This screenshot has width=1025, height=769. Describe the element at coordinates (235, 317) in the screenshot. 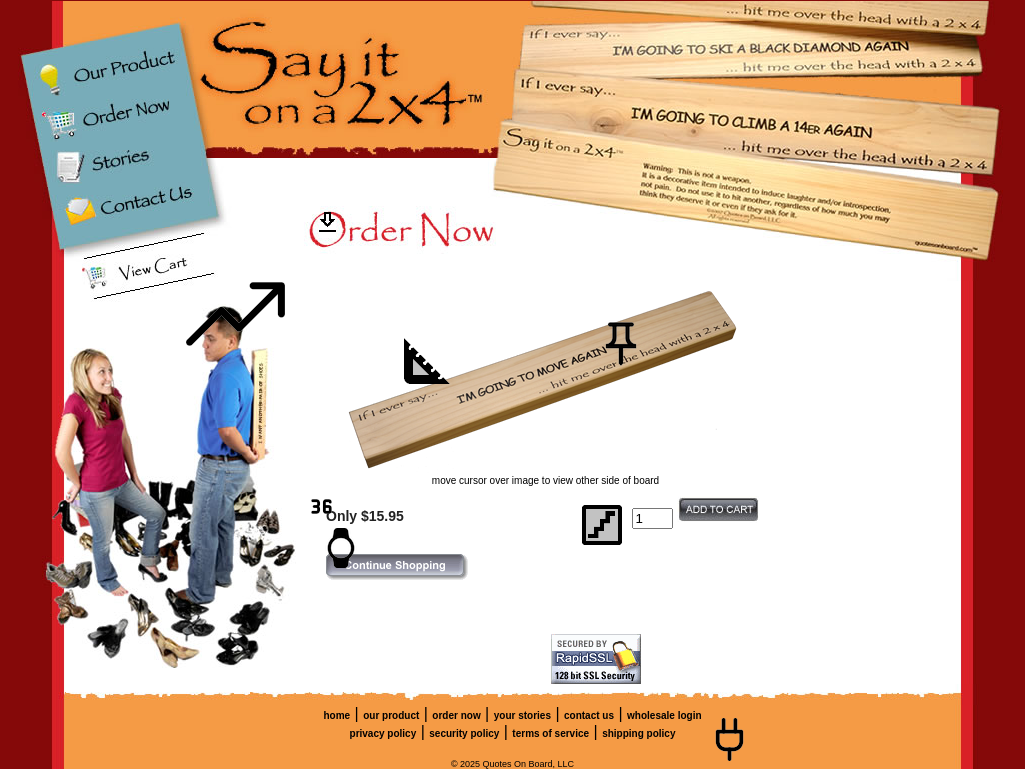

I see `view trending or popular content` at that location.